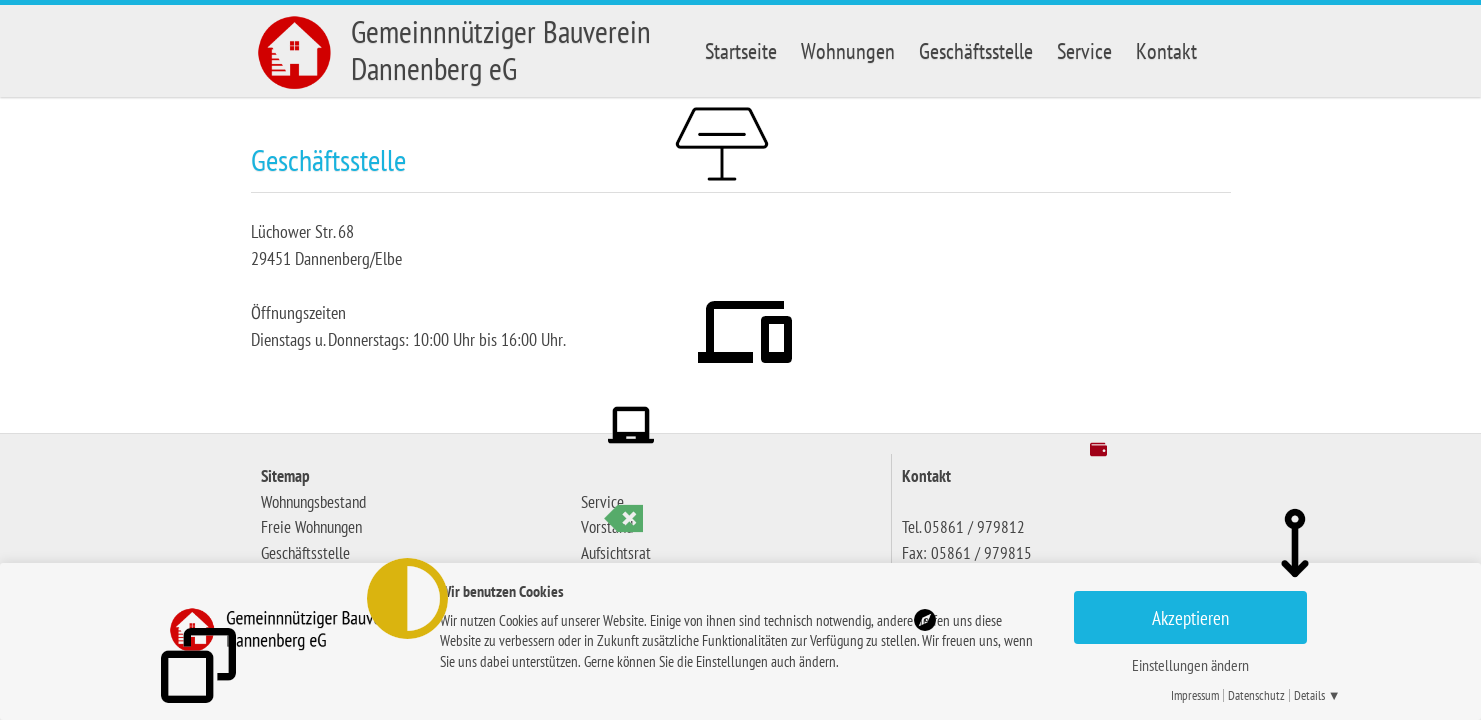 The image size is (1481, 720). Describe the element at coordinates (722, 144) in the screenshot. I see `access presentation mode` at that location.